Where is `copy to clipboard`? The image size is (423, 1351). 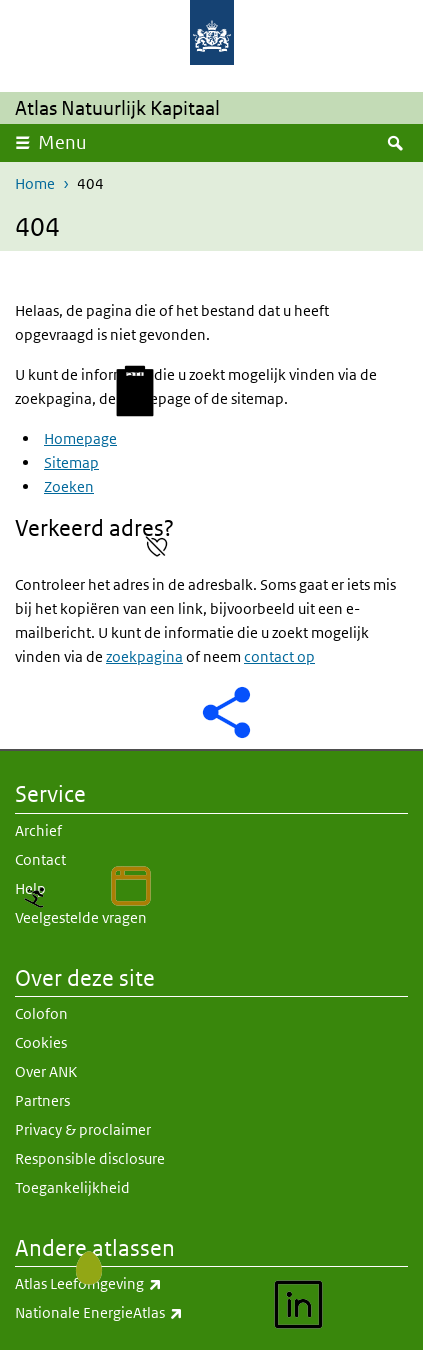 copy to clipboard is located at coordinates (135, 391).